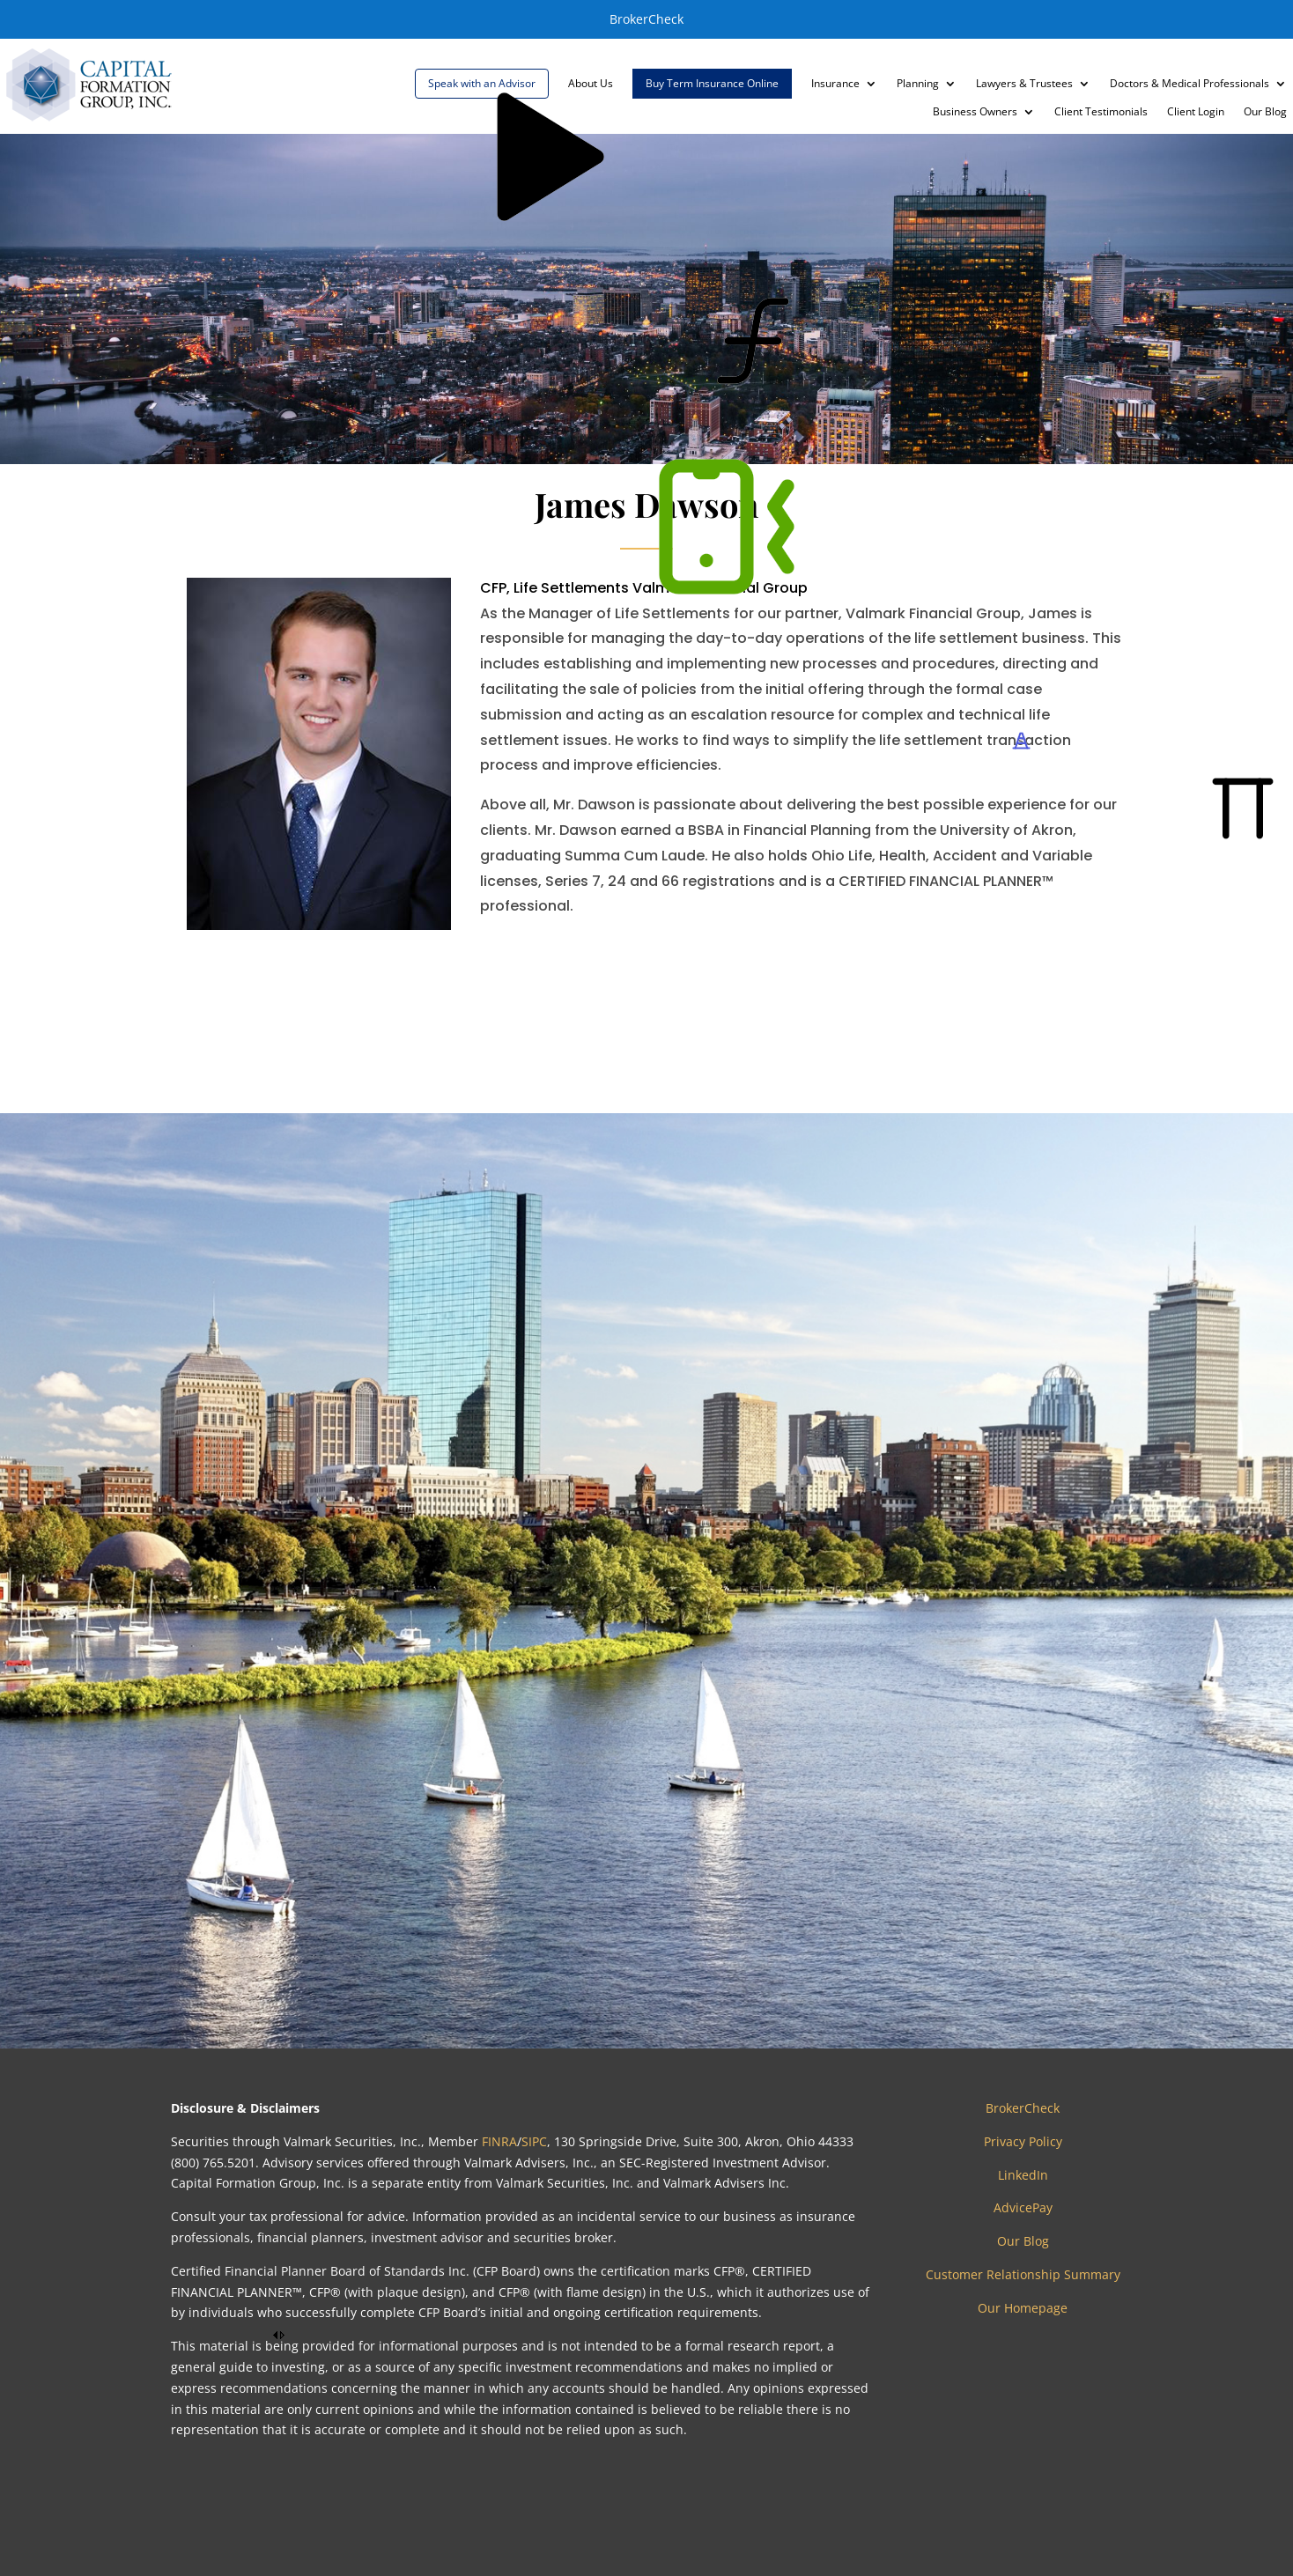 Image resolution: width=1293 pixels, height=2576 pixels. What do you see at coordinates (727, 527) in the screenshot?
I see `phone is on vibrate mode` at bounding box center [727, 527].